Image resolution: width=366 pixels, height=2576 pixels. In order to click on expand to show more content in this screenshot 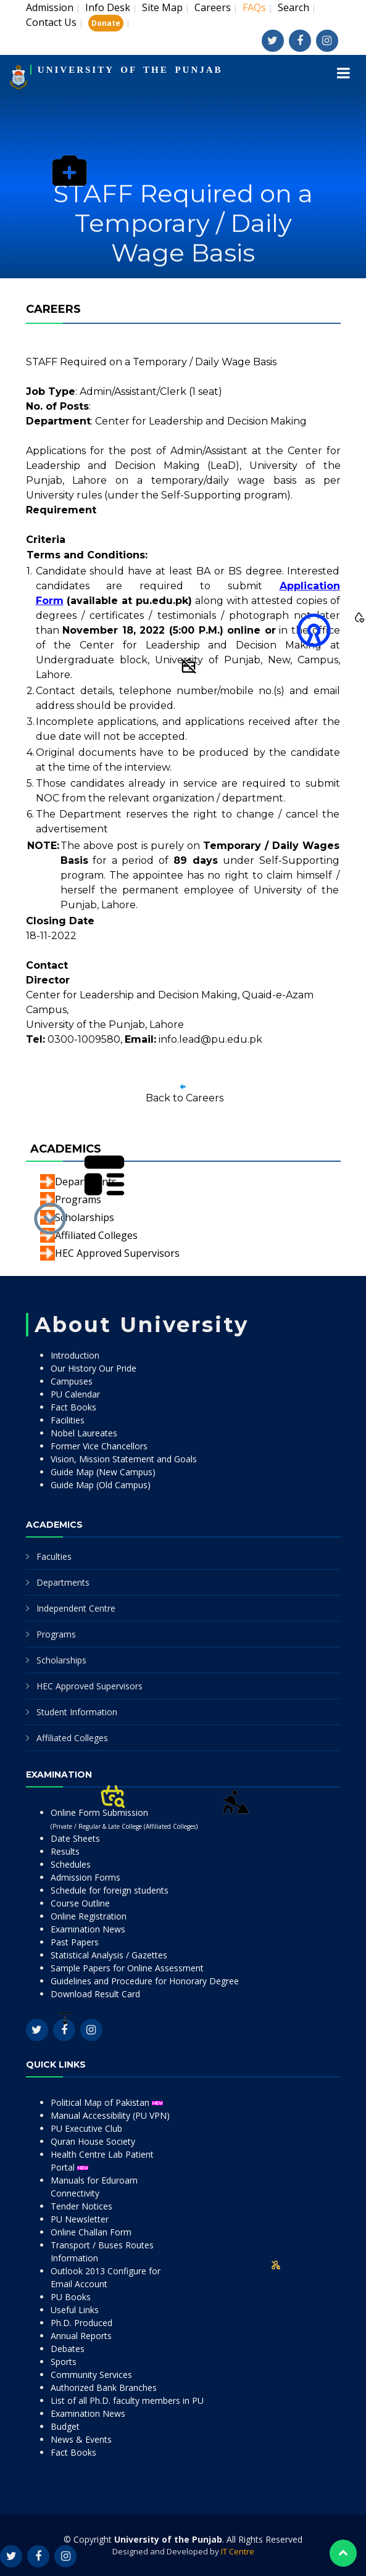, I will do `click(50, 1219)`.